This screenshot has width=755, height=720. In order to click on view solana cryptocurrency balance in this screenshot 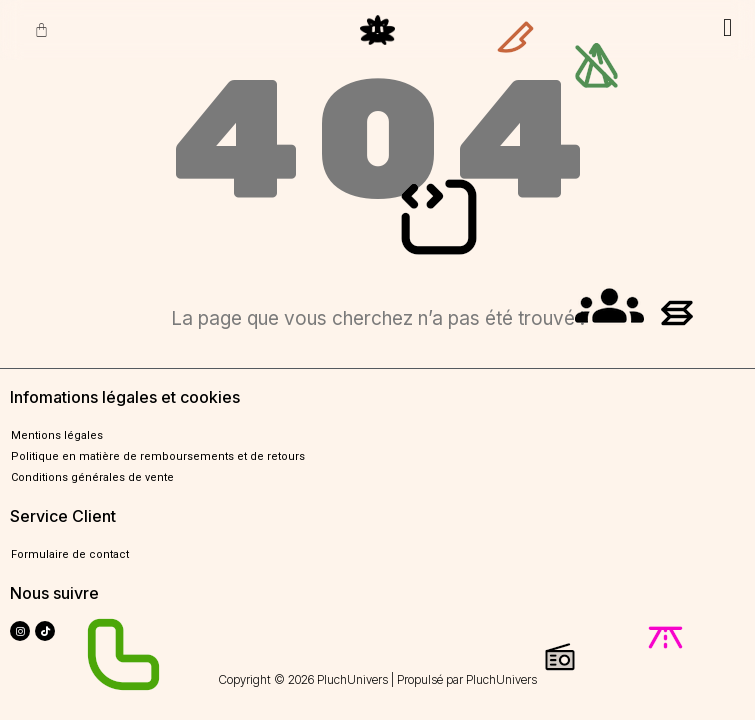, I will do `click(677, 313)`.